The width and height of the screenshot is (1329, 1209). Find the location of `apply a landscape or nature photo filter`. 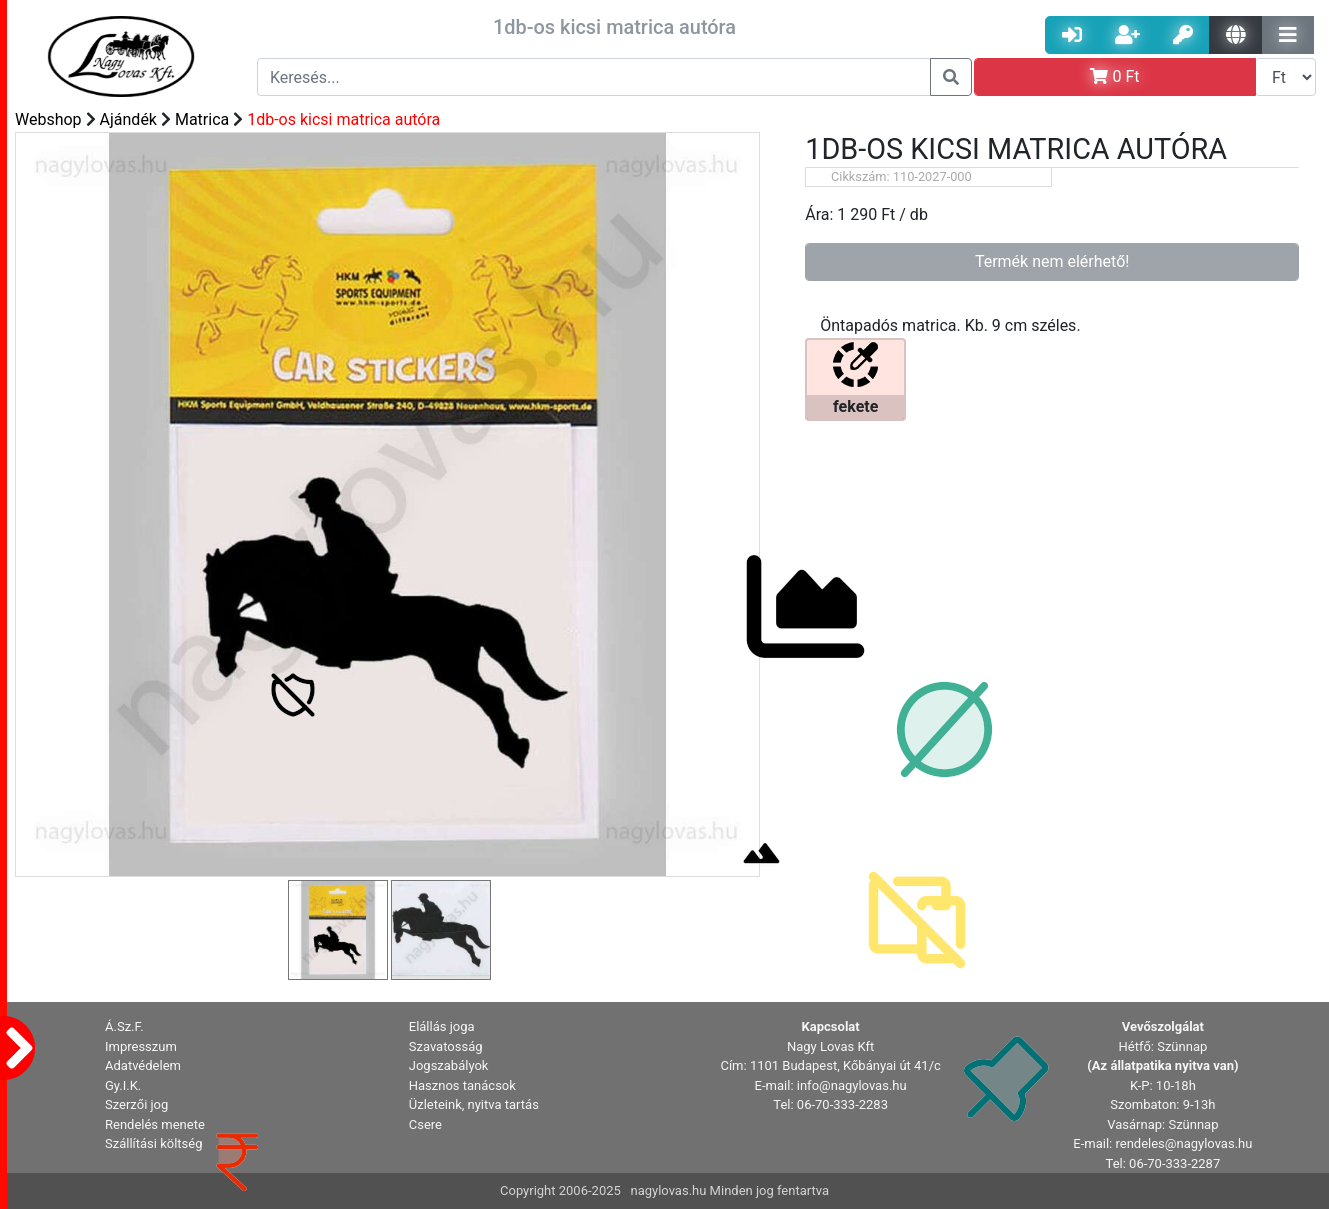

apply a landscape or nature photo filter is located at coordinates (761, 852).